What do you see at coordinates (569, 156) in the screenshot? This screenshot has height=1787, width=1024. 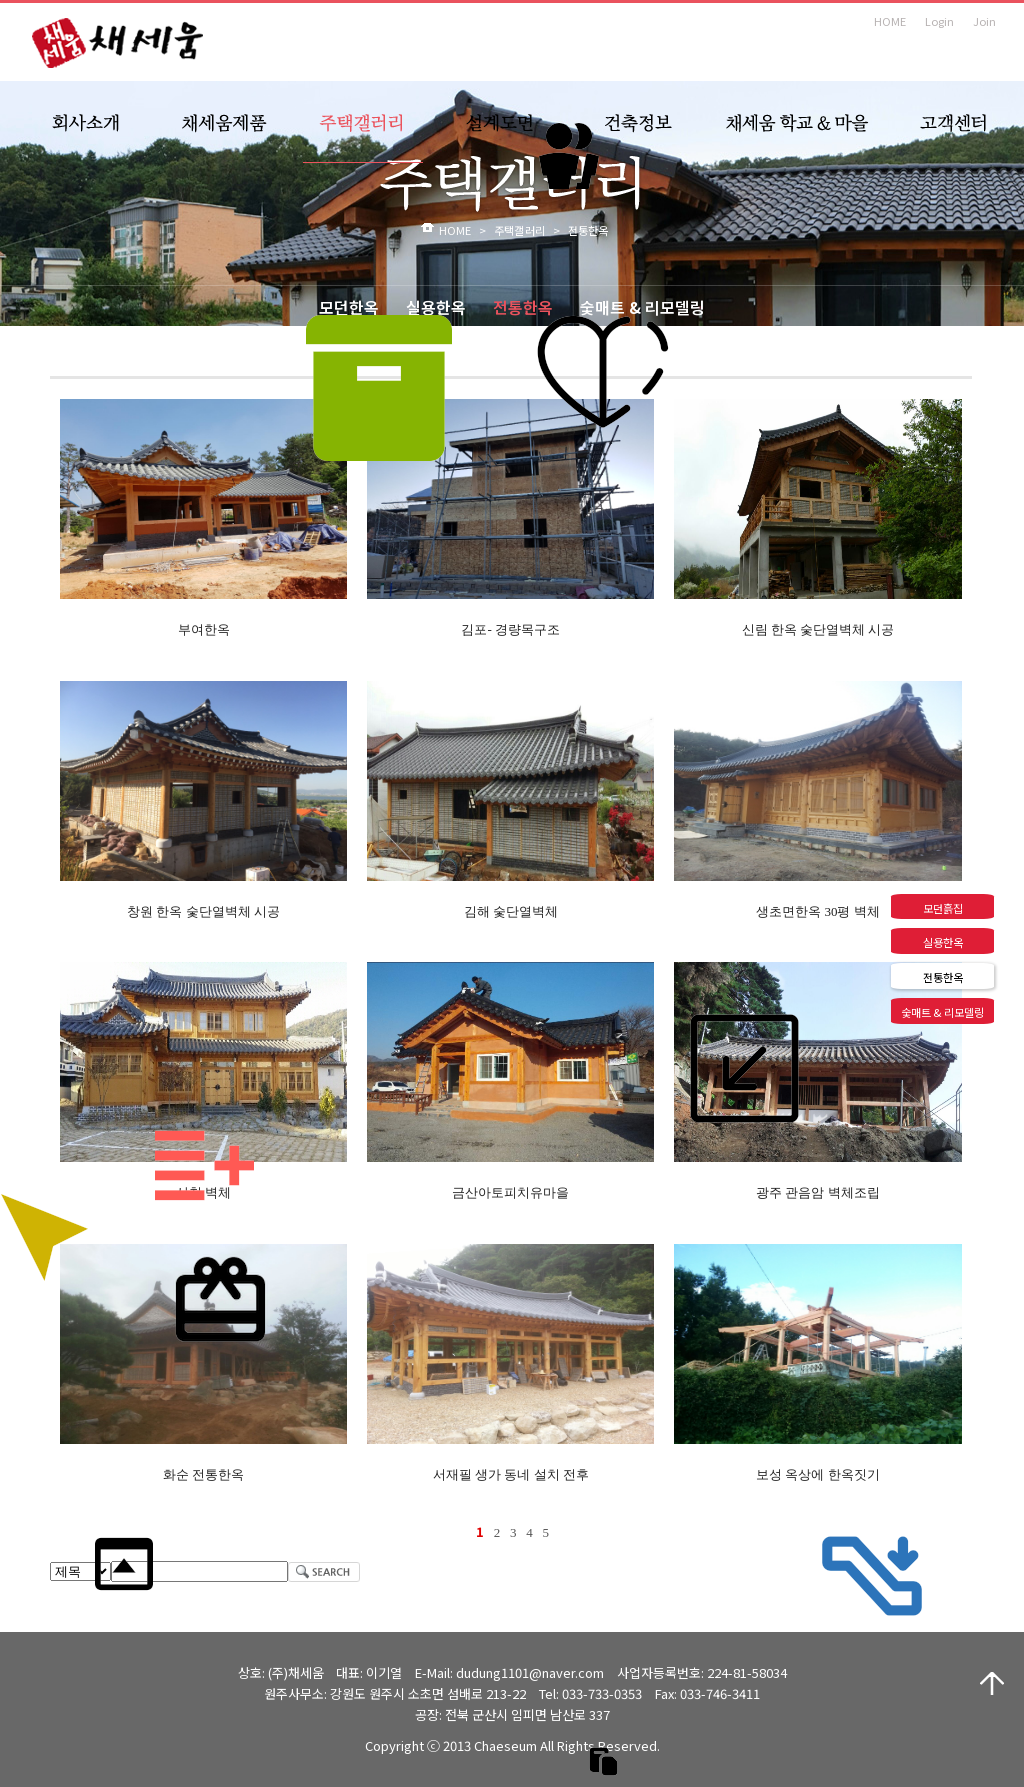 I see `view group members or team` at bounding box center [569, 156].